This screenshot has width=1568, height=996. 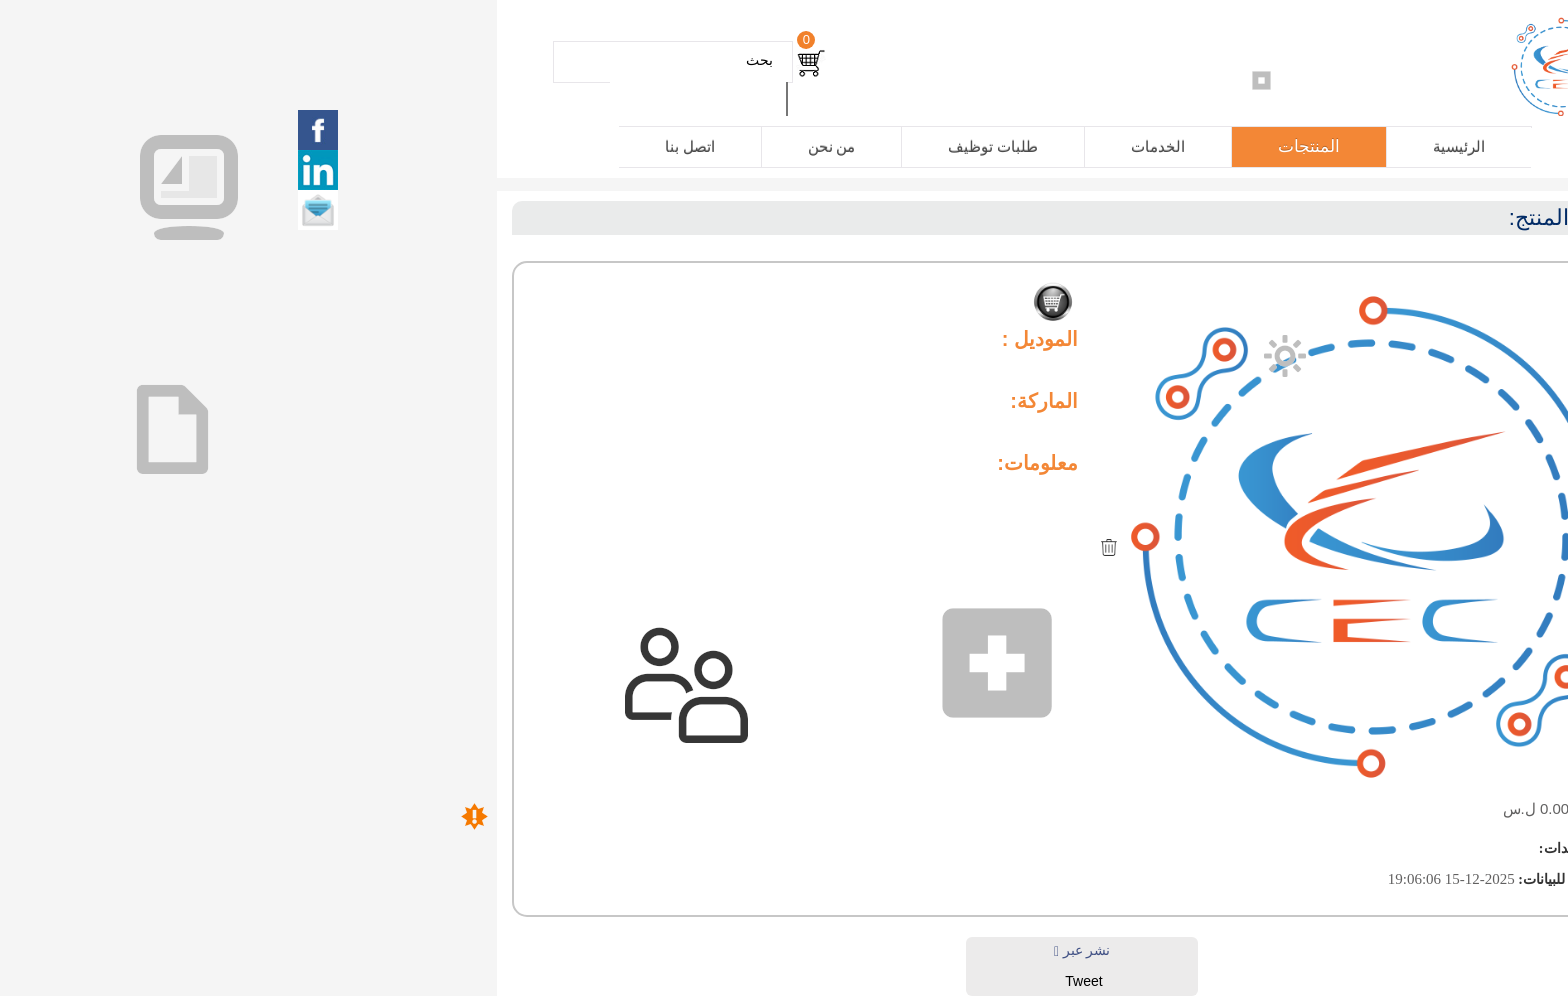 I want to click on zoom in on the current view, so click(x=997, y=663).